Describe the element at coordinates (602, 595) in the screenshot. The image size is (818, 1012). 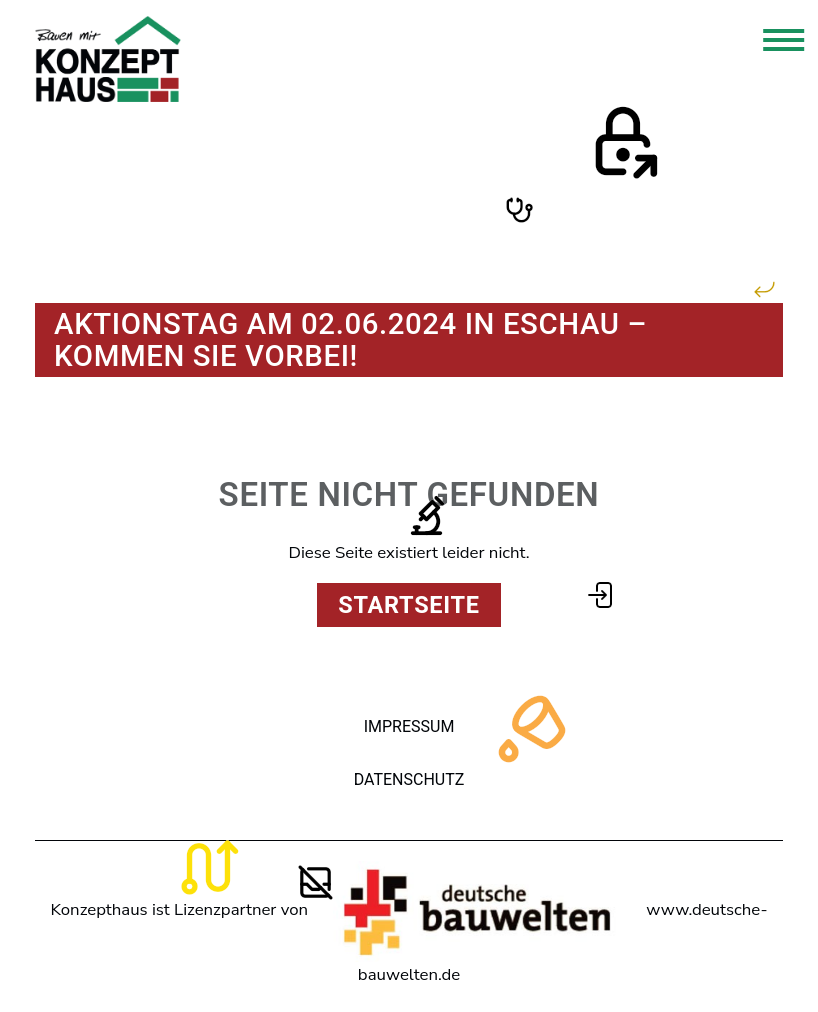
I see `log in to your account` at that location.